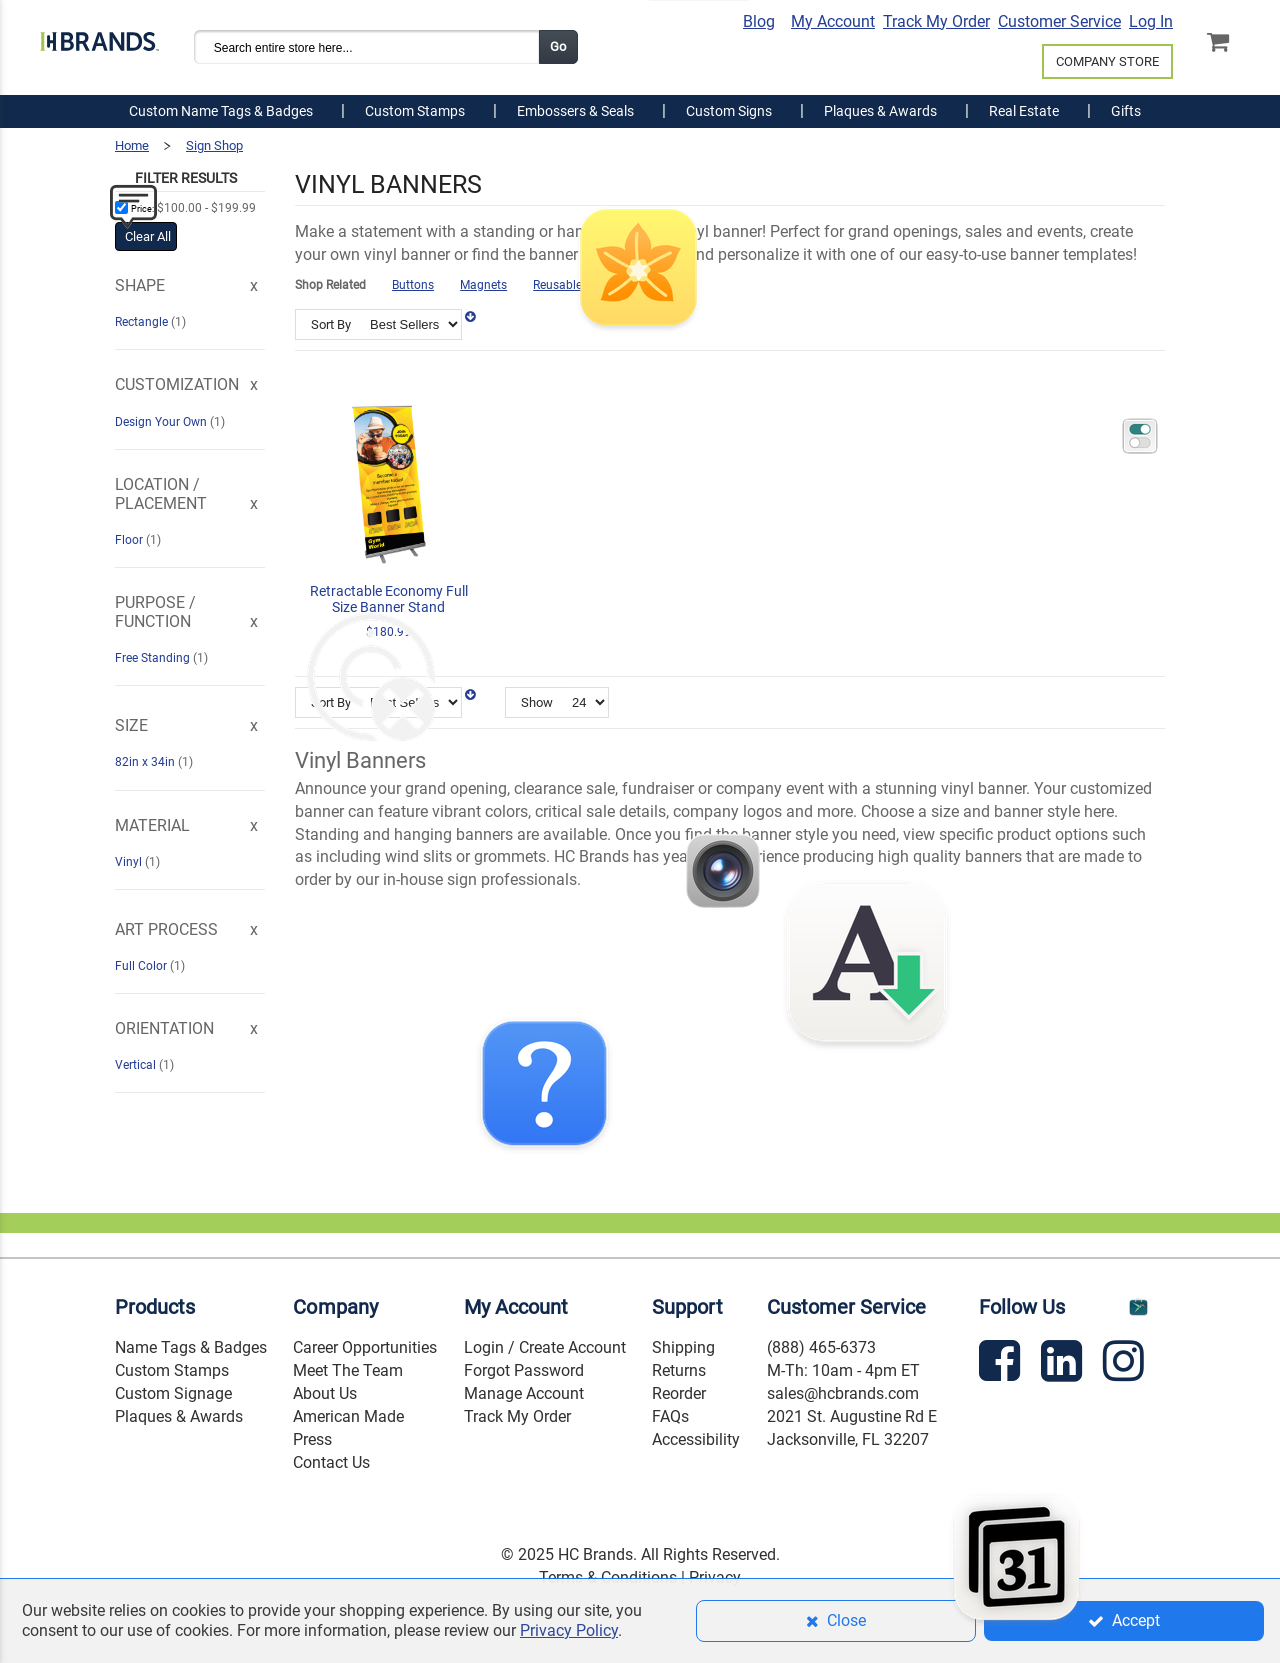 The height and width of the screenshot is (1663, 1280). Describe the element at coordinates (638, 267) in the screenshot. I see `open vanilla os application` at that location.